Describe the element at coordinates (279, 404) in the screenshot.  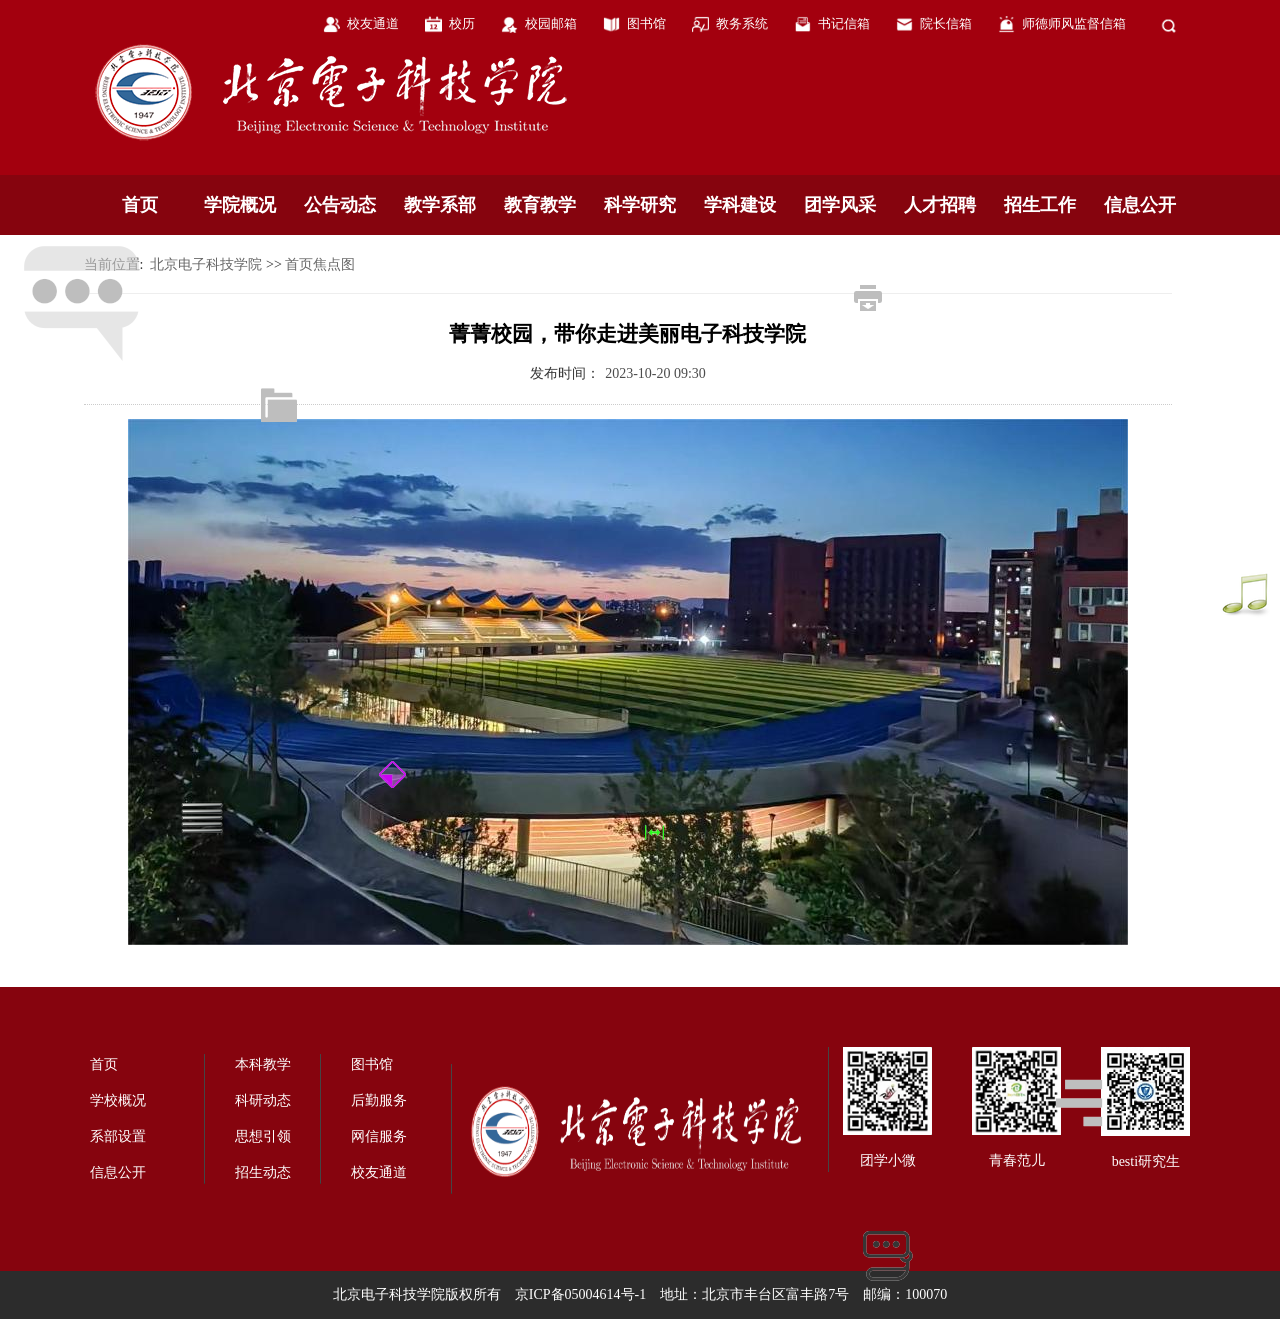
I see `open file browser or documents folder` at that location.